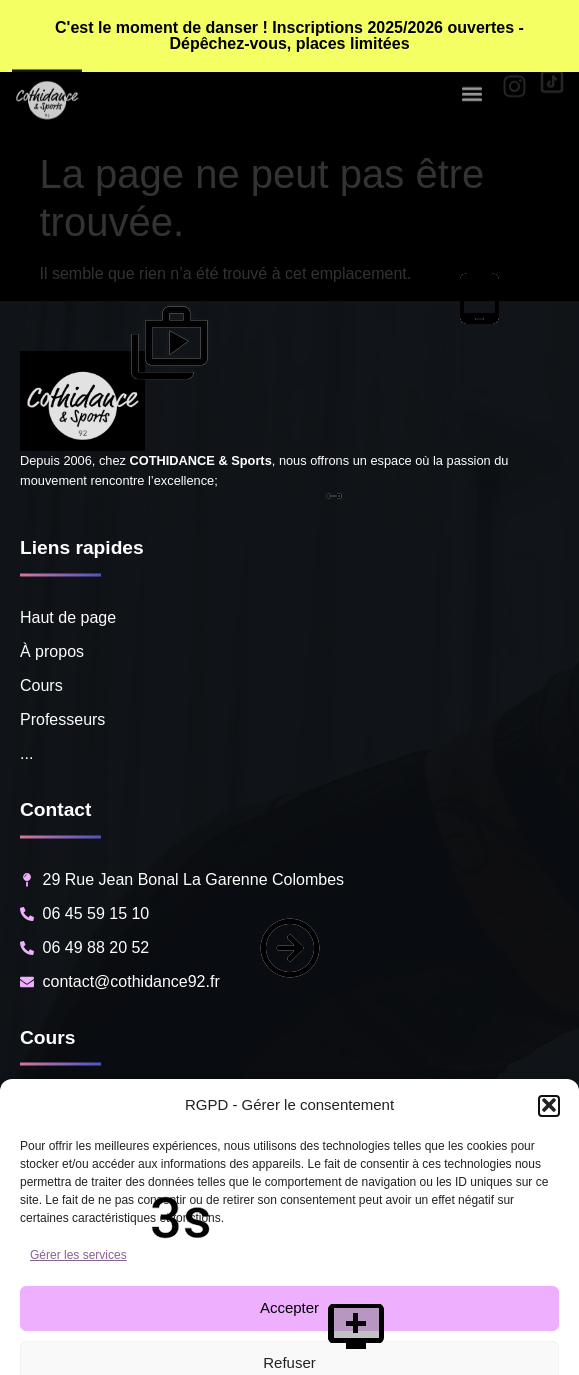 This screenshot has width=579, height=1375. What do you see at coordinates (178, 1217) in the screenshot?
I see `set a 3-second timer` at bounding box center [178, 1217].